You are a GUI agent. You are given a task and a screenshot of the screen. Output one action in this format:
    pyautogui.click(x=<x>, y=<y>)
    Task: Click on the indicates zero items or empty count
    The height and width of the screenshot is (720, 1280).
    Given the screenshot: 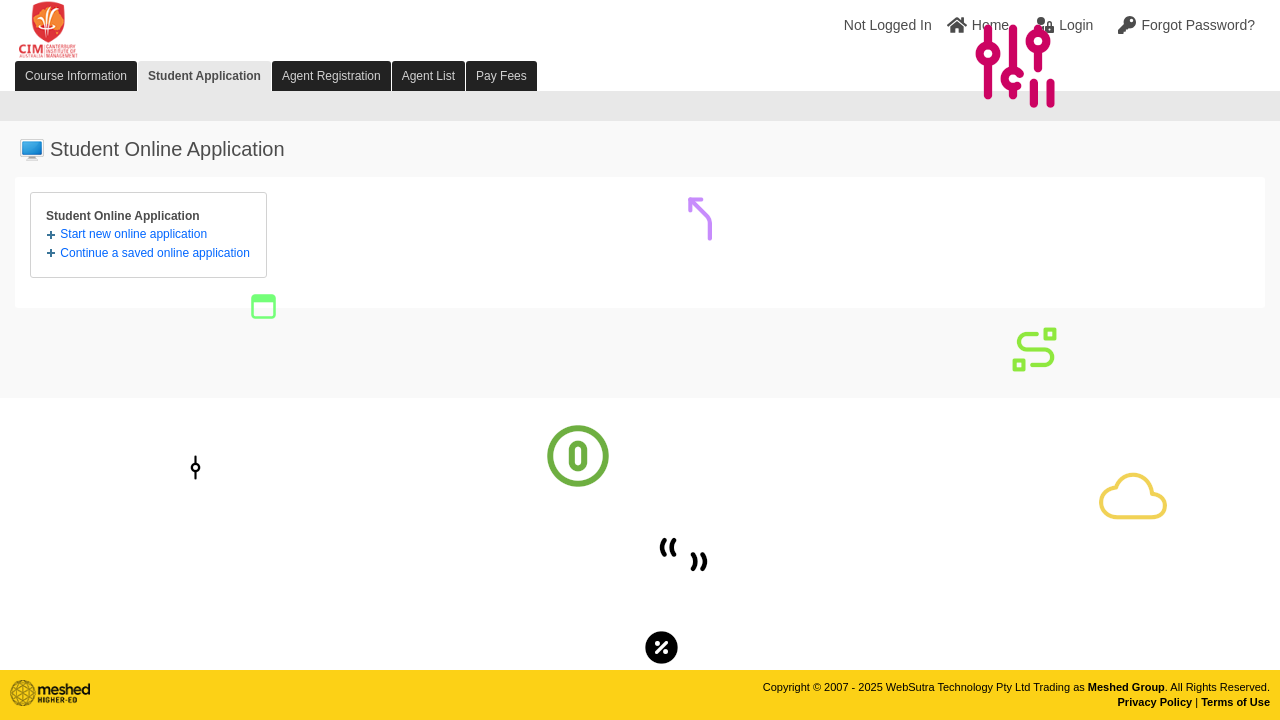 What is the action you would take?
    pyautogui.click(x=578, y=456)
    